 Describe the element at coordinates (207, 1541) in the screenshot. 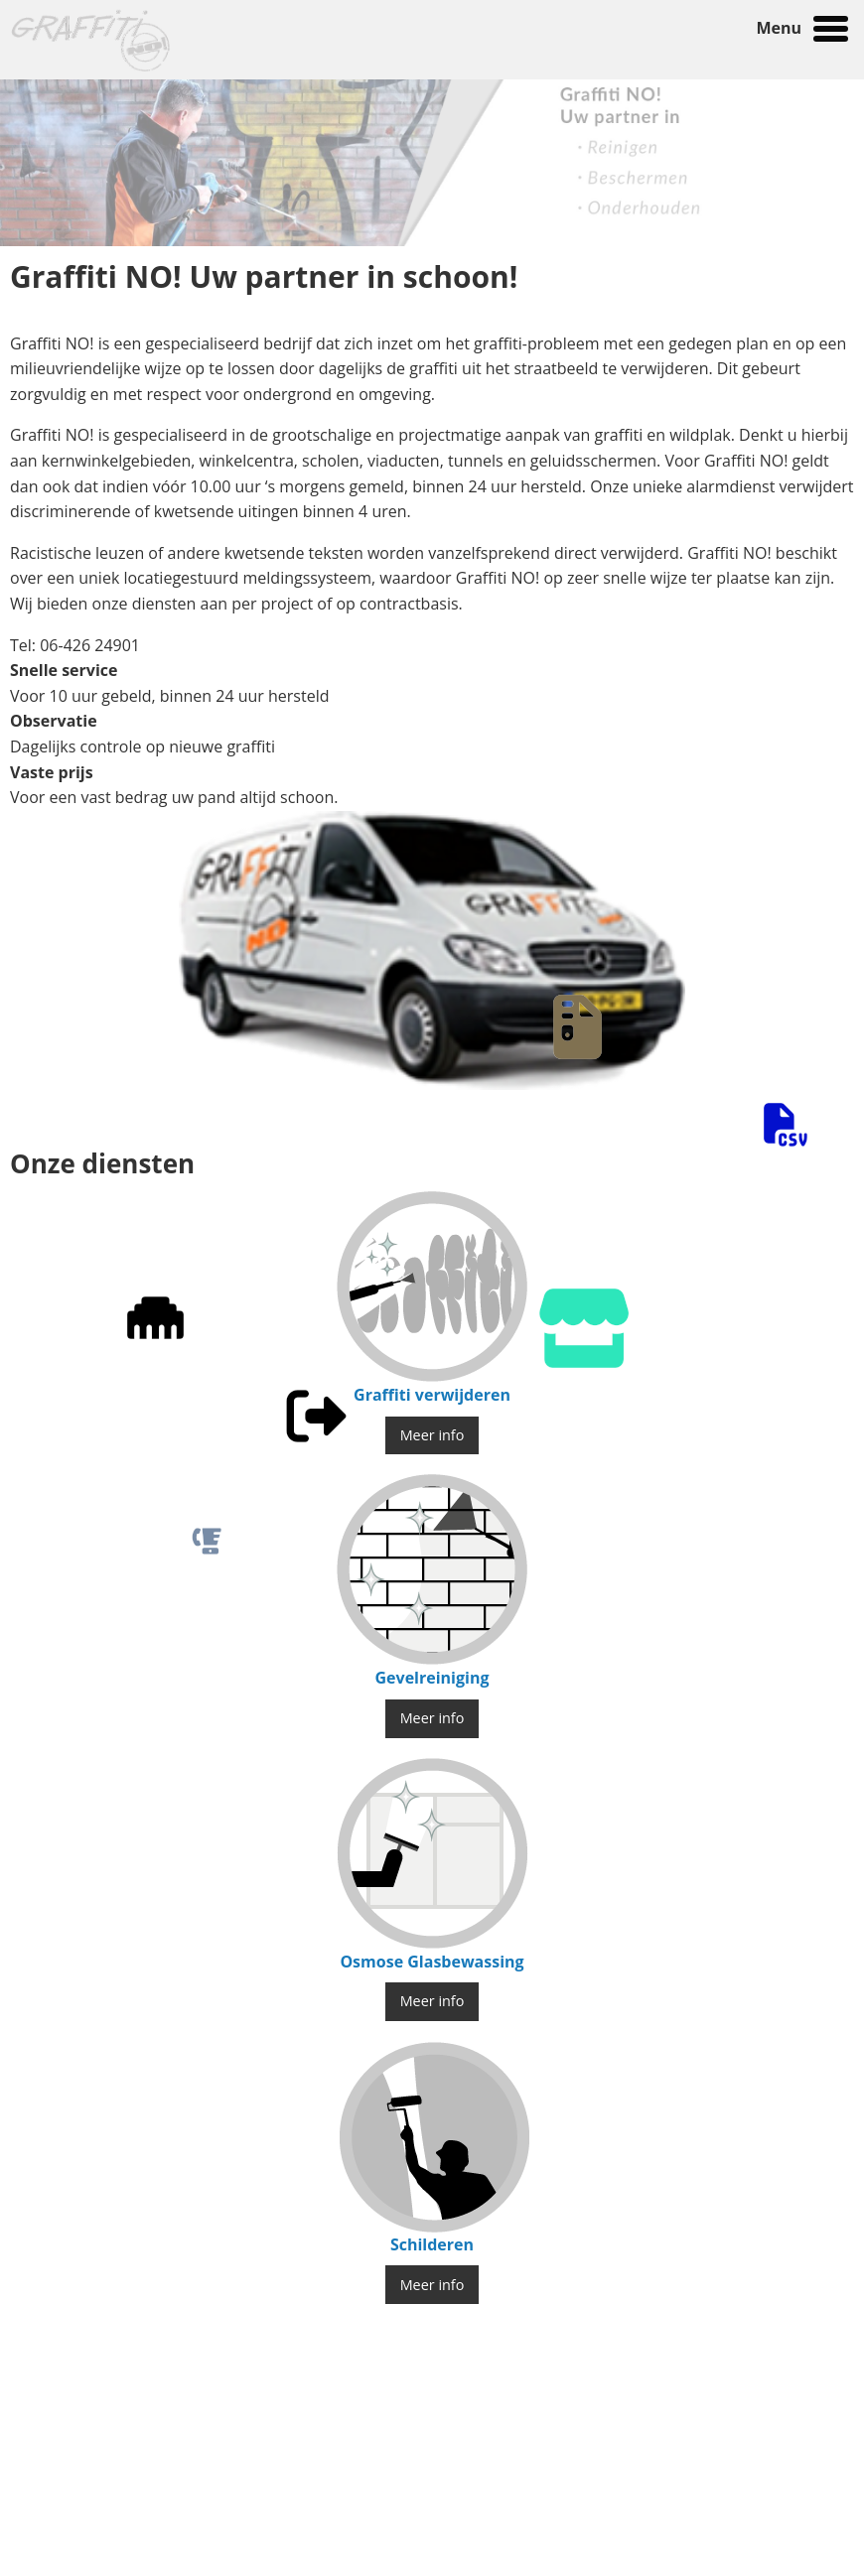

I see `a whimsical easter egg or joke icon` at that location.